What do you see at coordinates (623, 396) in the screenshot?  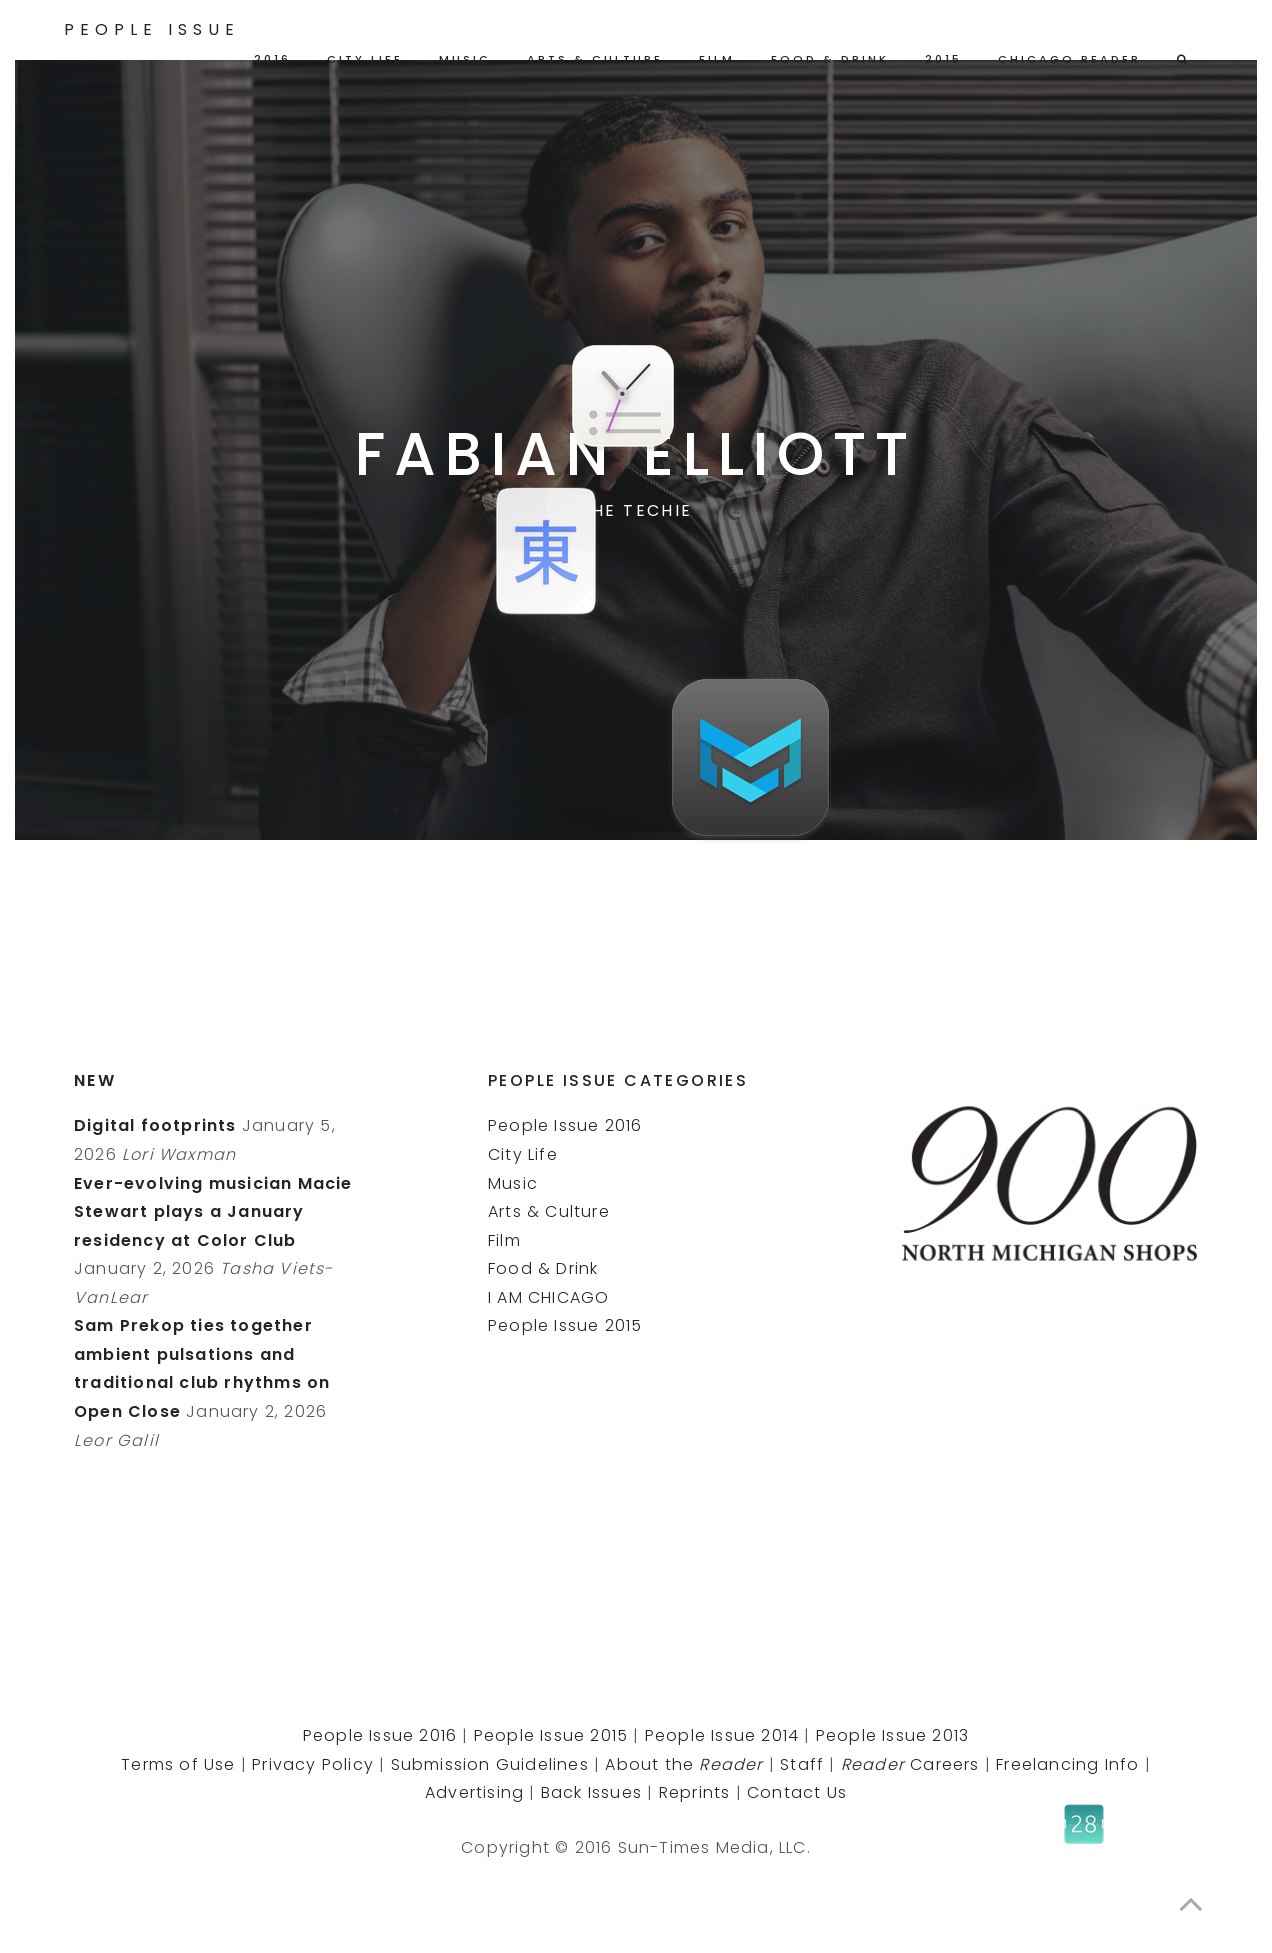 I see `open khronos time tracking app` at bounding box center [623, 396].